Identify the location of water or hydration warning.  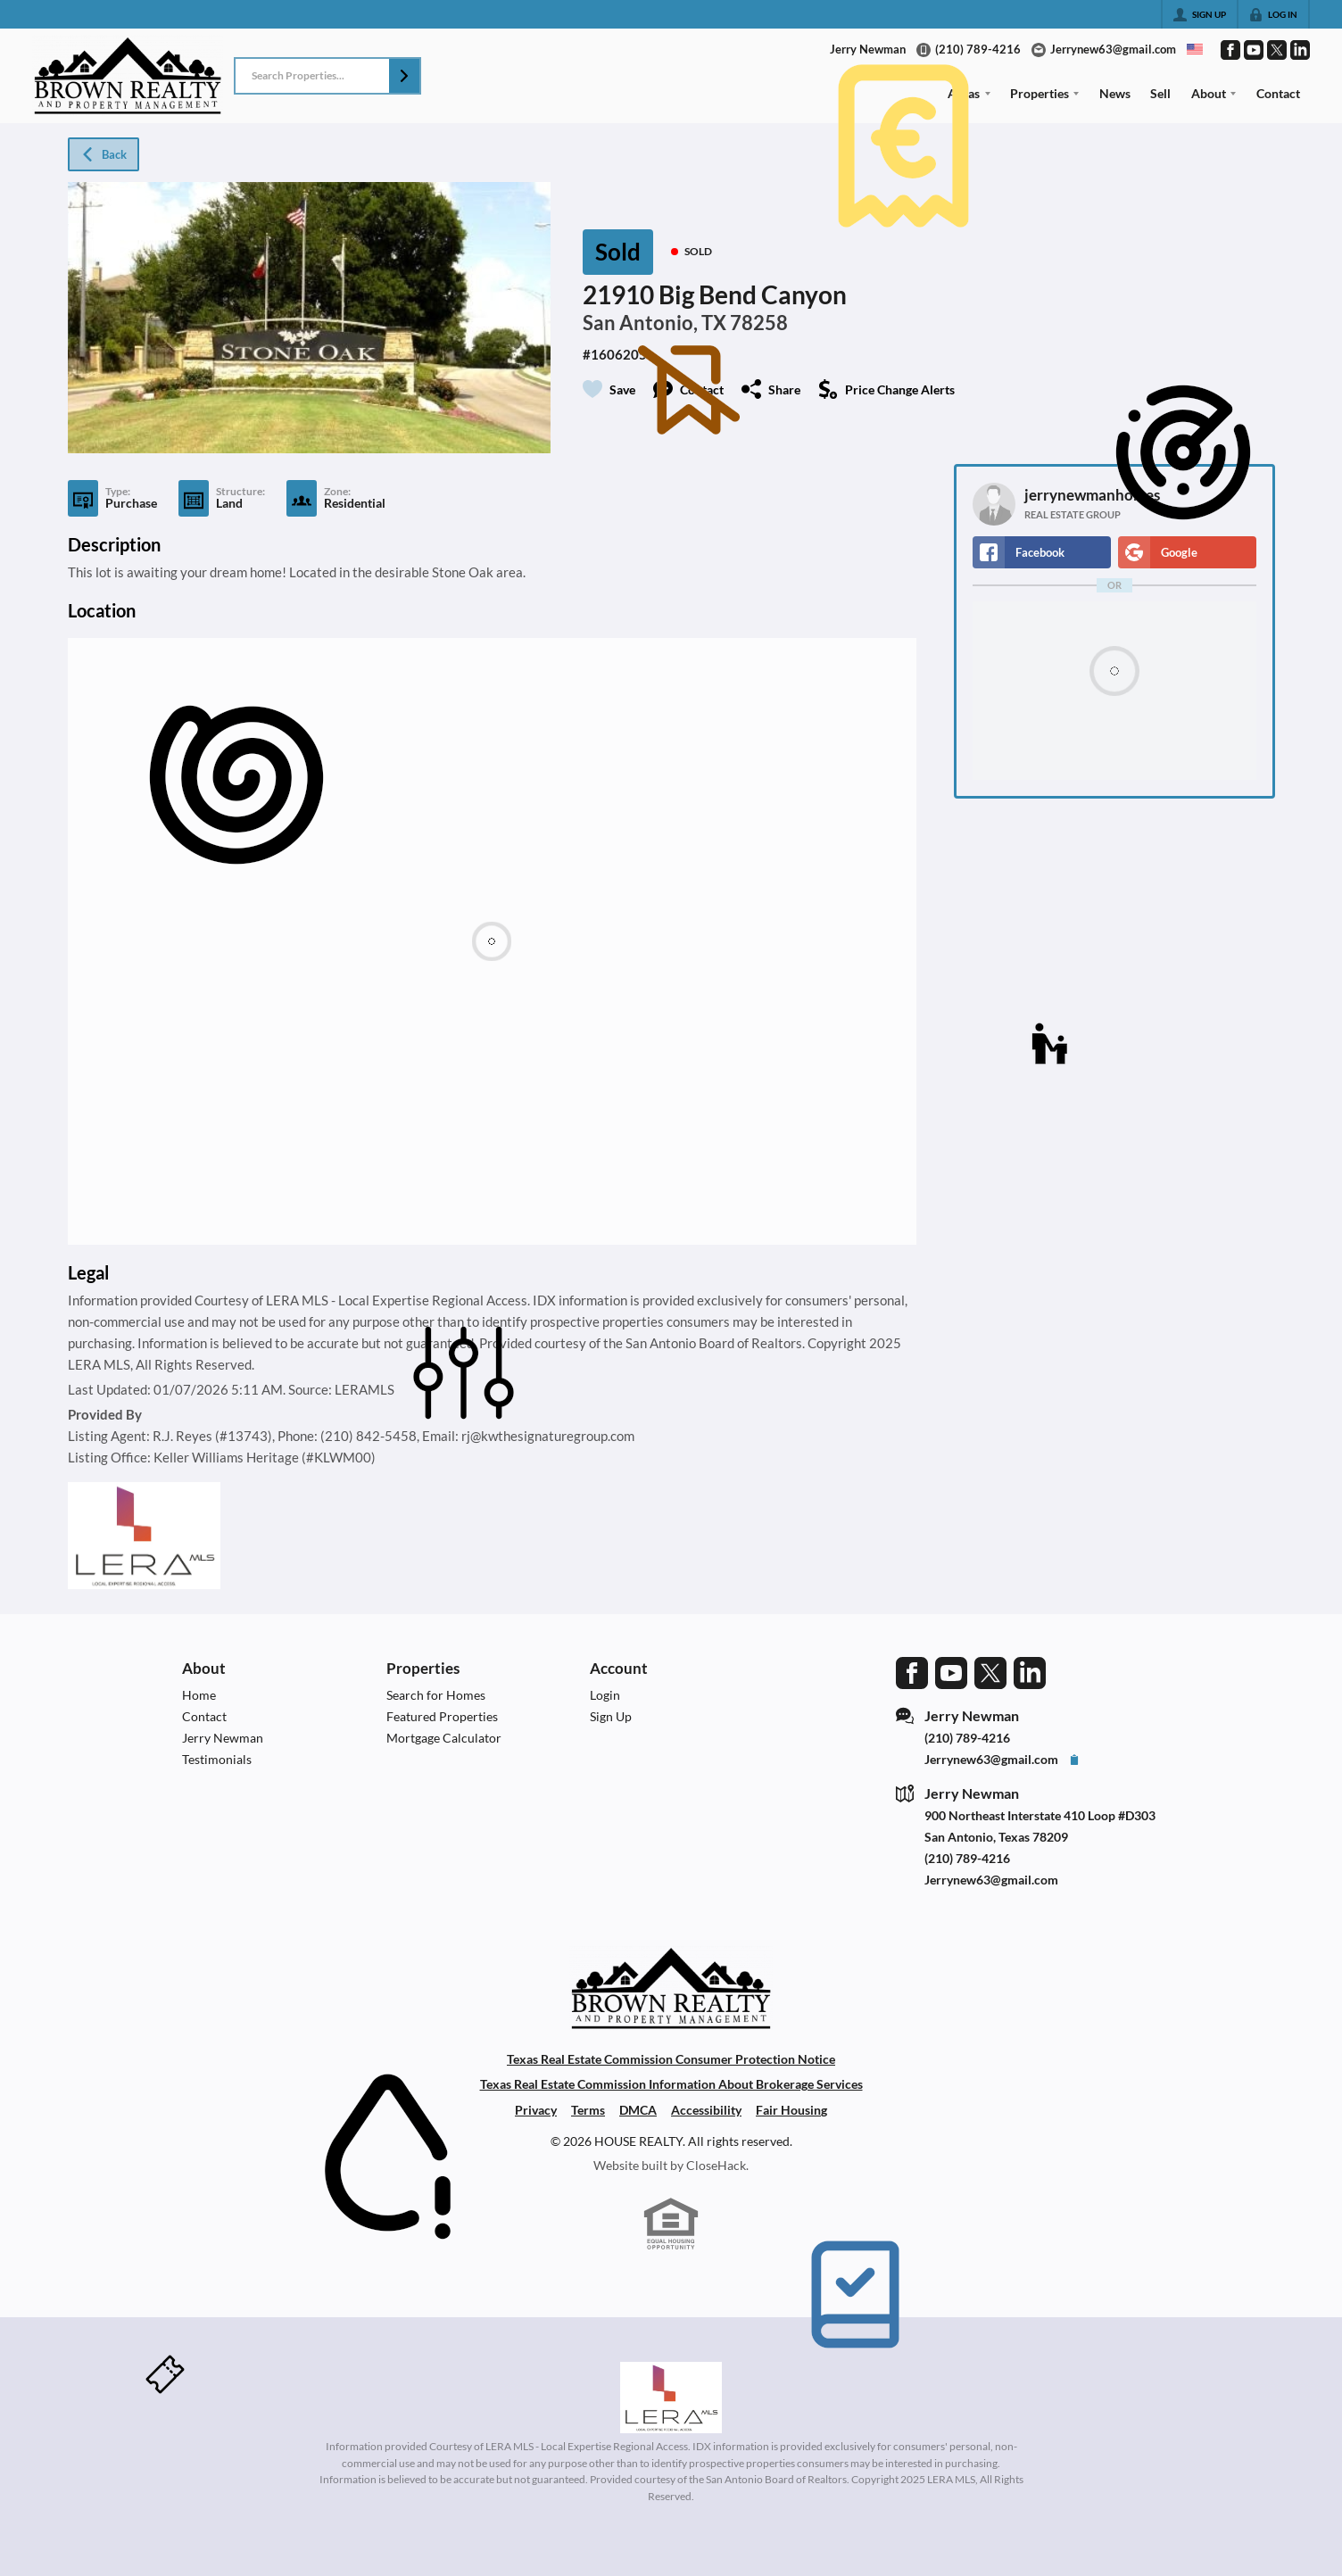
(387, 2152).